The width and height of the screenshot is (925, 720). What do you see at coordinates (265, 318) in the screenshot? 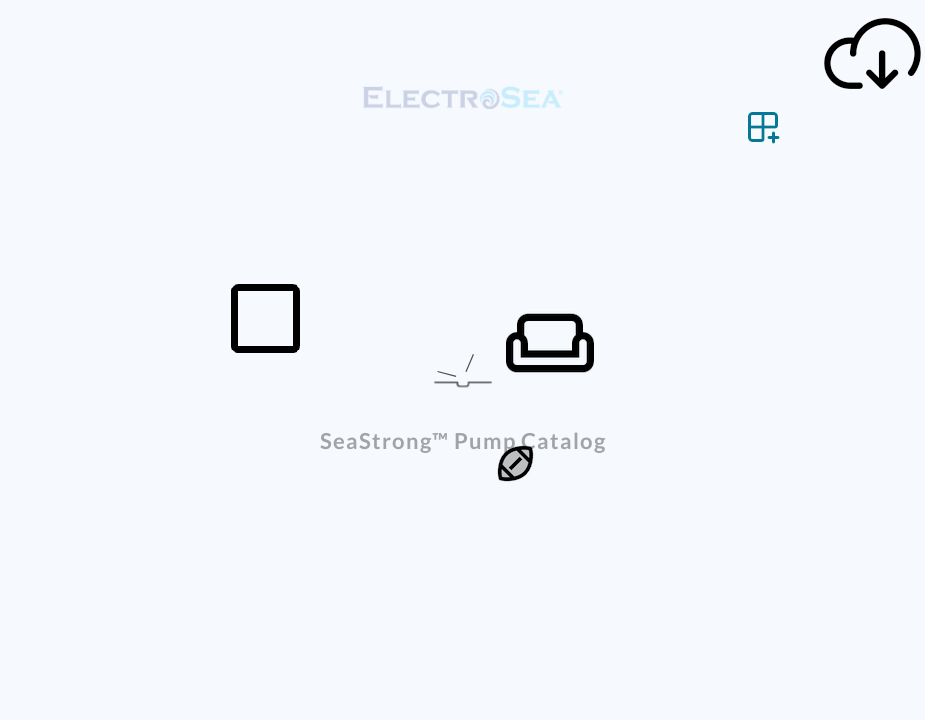
I see `crop image to square dimensions` at bounding box center [265, 318].